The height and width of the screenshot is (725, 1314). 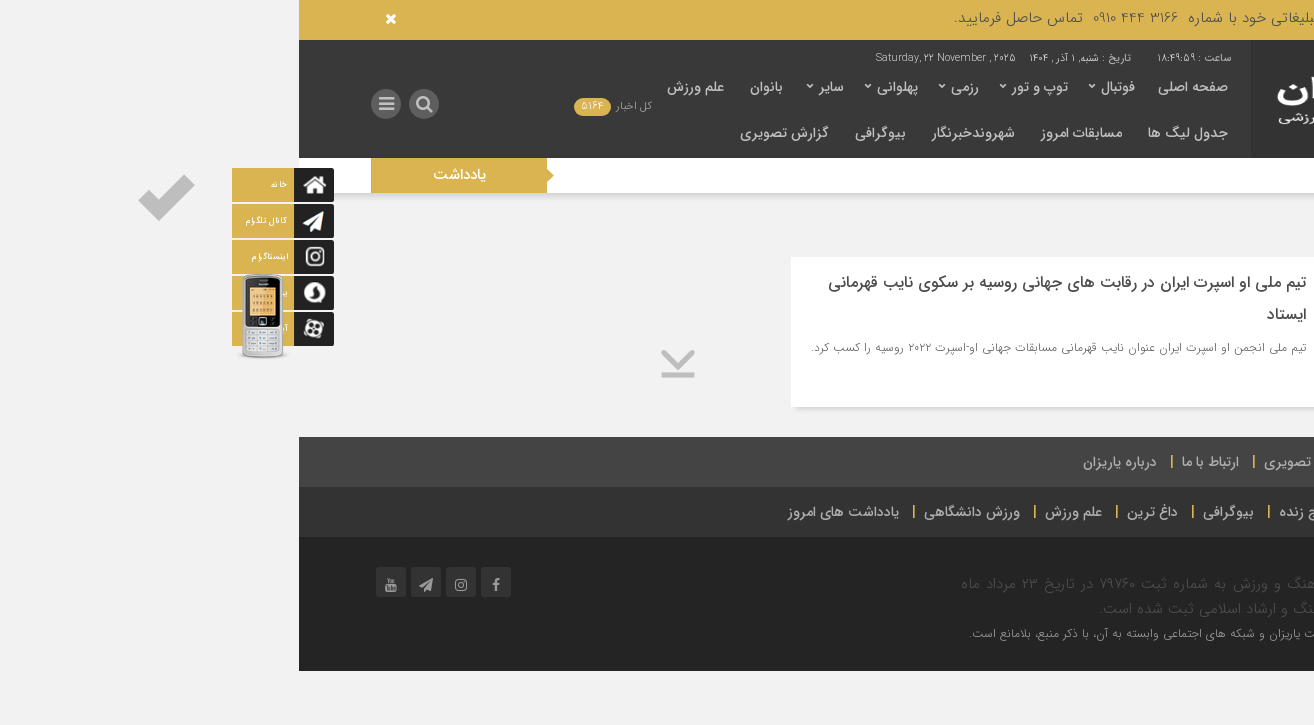 What do you see at coordinates (264, 317) in the screenshot?
I see `access phone or calling features` at bounding box center [264, 317].